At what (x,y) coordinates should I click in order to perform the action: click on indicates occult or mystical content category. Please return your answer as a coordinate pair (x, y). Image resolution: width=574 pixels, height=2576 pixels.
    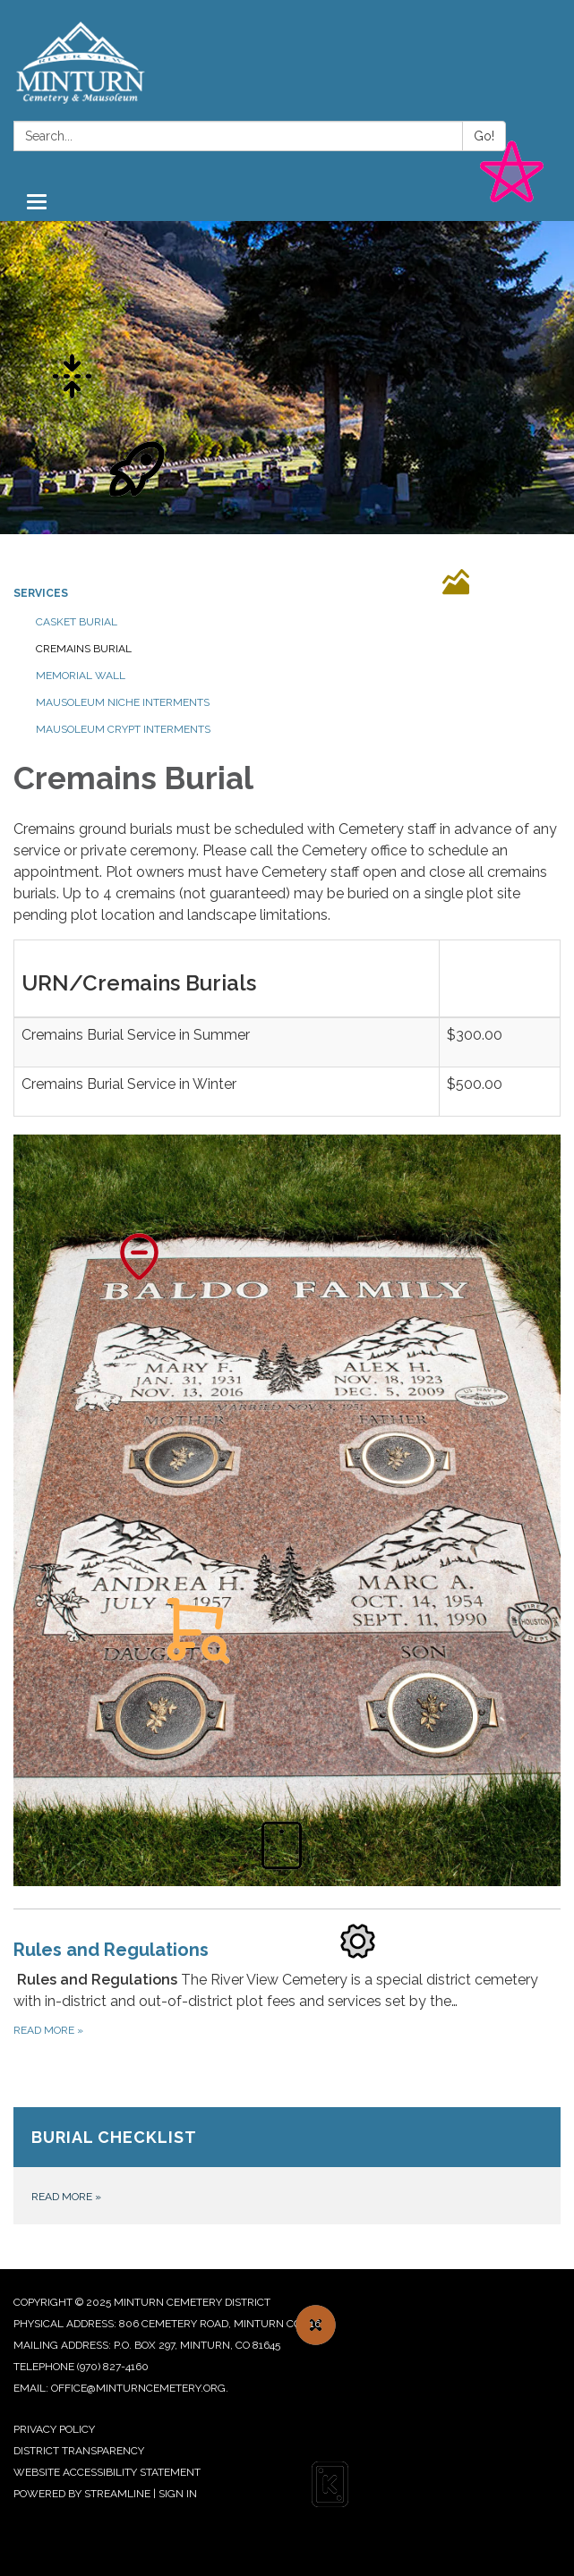
    Looking at the image, I should click on (511, 174).